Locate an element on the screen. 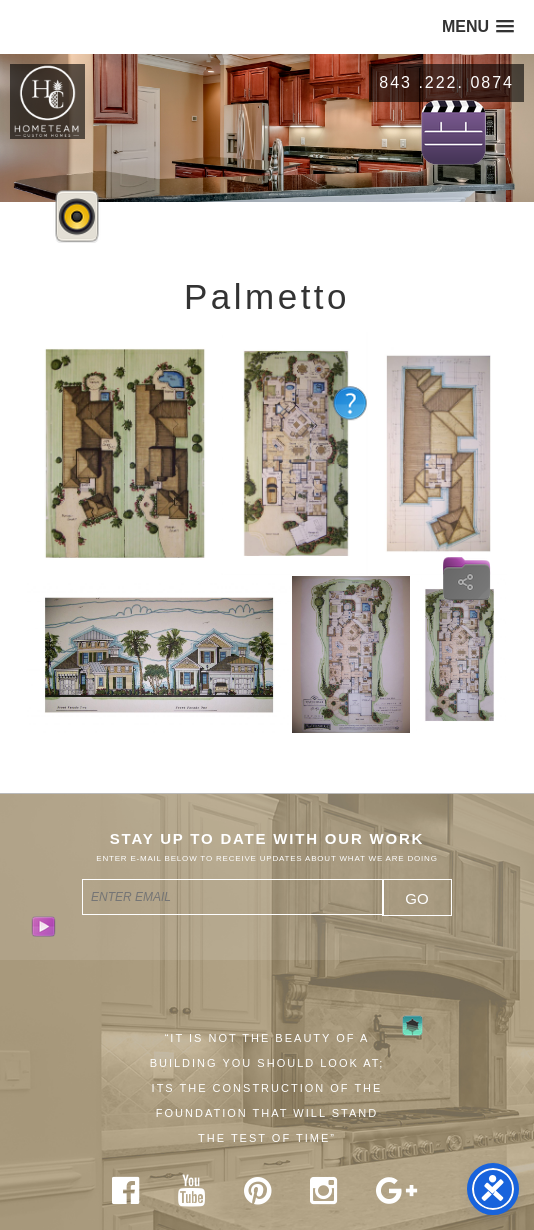 The width and height of the screenshot is (534, 1230). open the video player app is located at coordinates (43, 926).